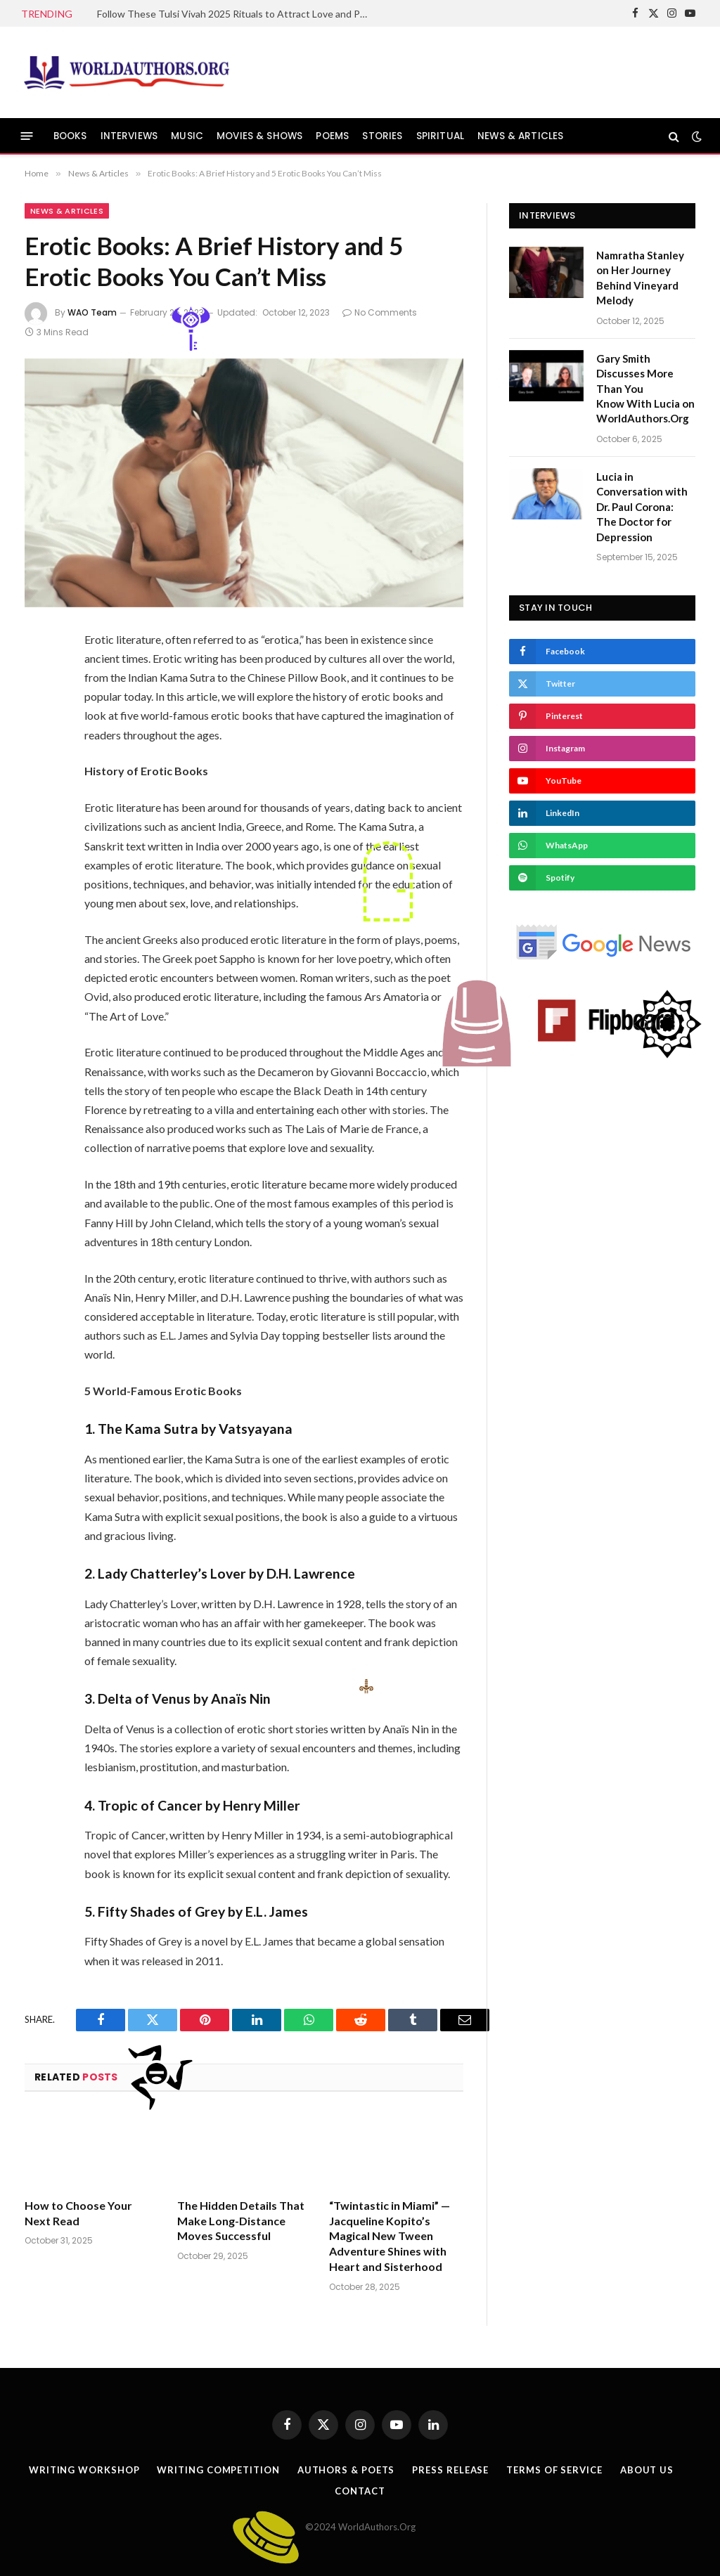  What do you see at coordinates (667, 1024) in the screenshot?
I see `decorative badge or achievement emblem` at bounding box center [667, 1024].